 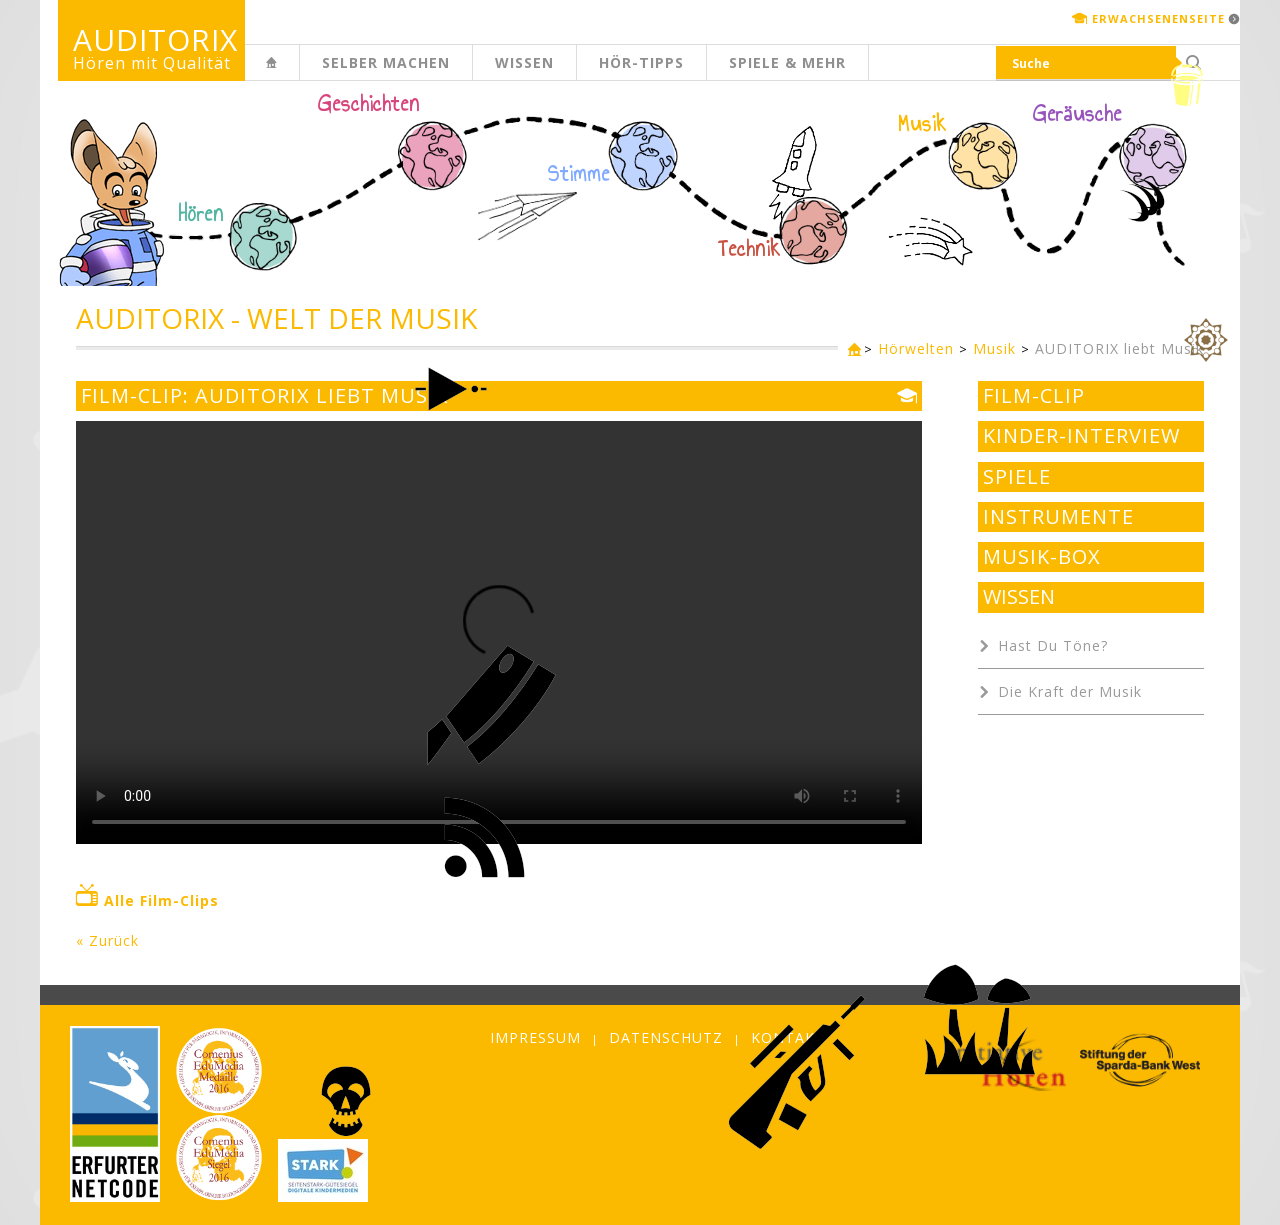 I want to click on decorative badge or achievement emblem, so click(x=1206, y=340).